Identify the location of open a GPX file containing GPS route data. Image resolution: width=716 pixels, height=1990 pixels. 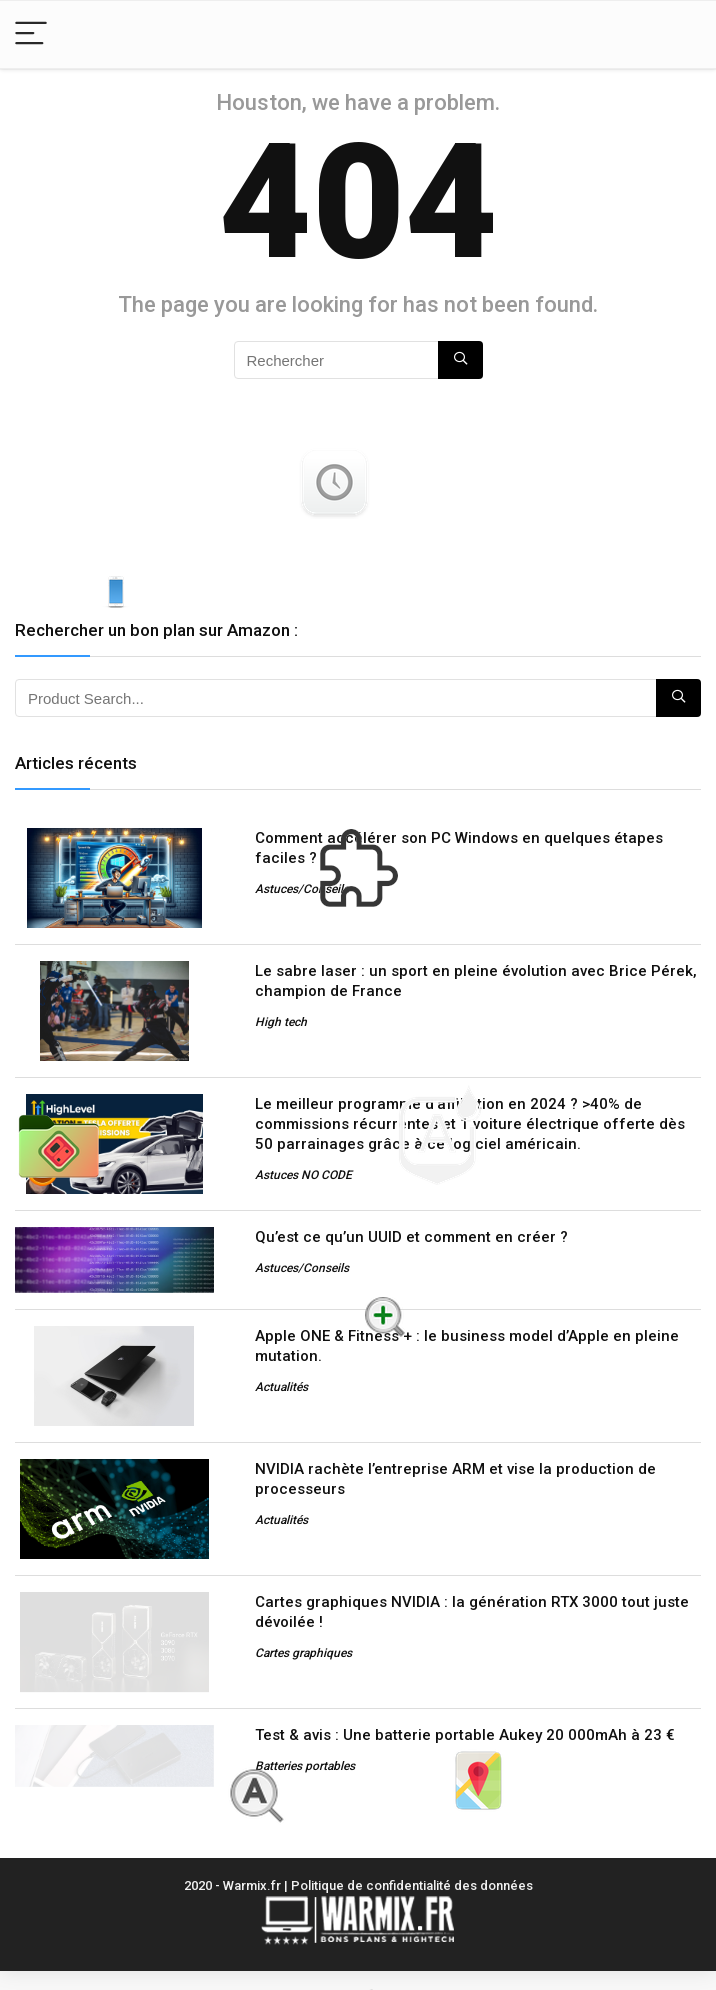
(478, 1780).